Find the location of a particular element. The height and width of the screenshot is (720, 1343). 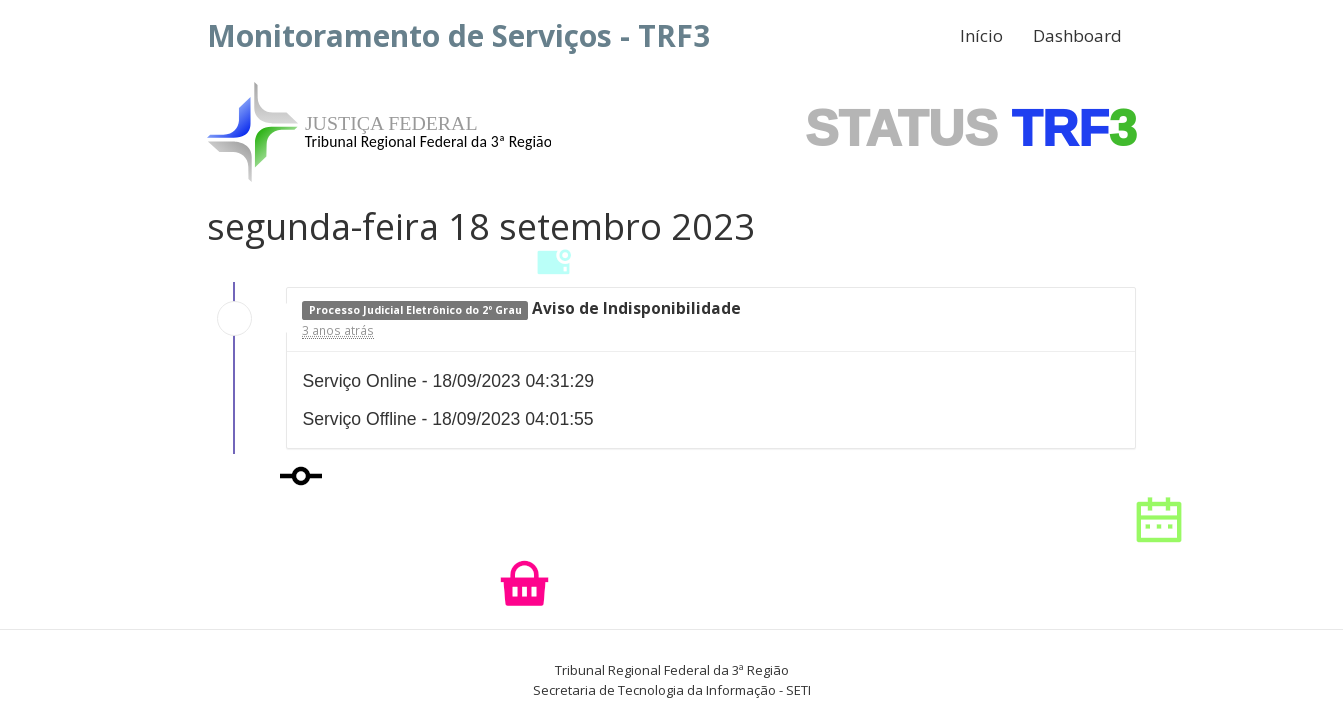

access phone camera is located at coordinates (553, 262).